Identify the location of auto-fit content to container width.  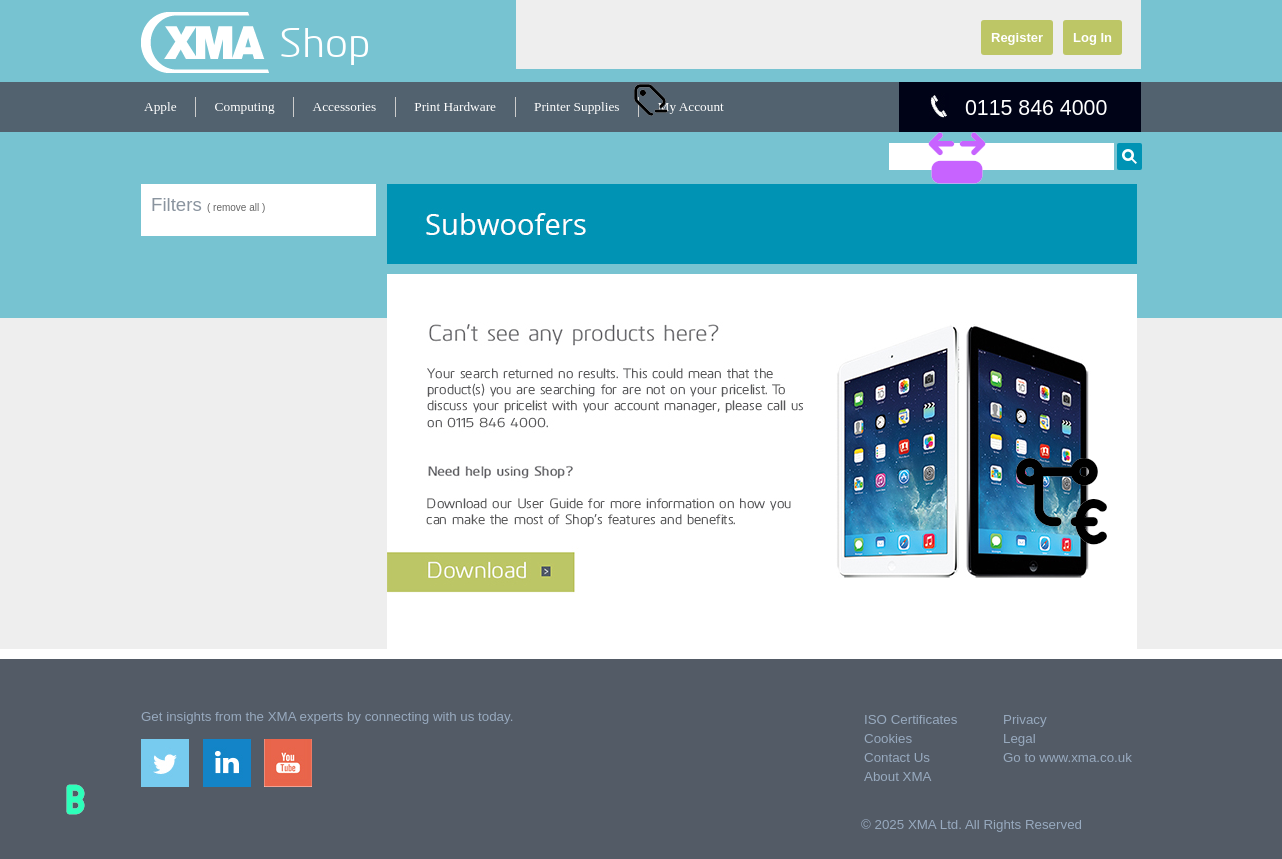
(957, 158).